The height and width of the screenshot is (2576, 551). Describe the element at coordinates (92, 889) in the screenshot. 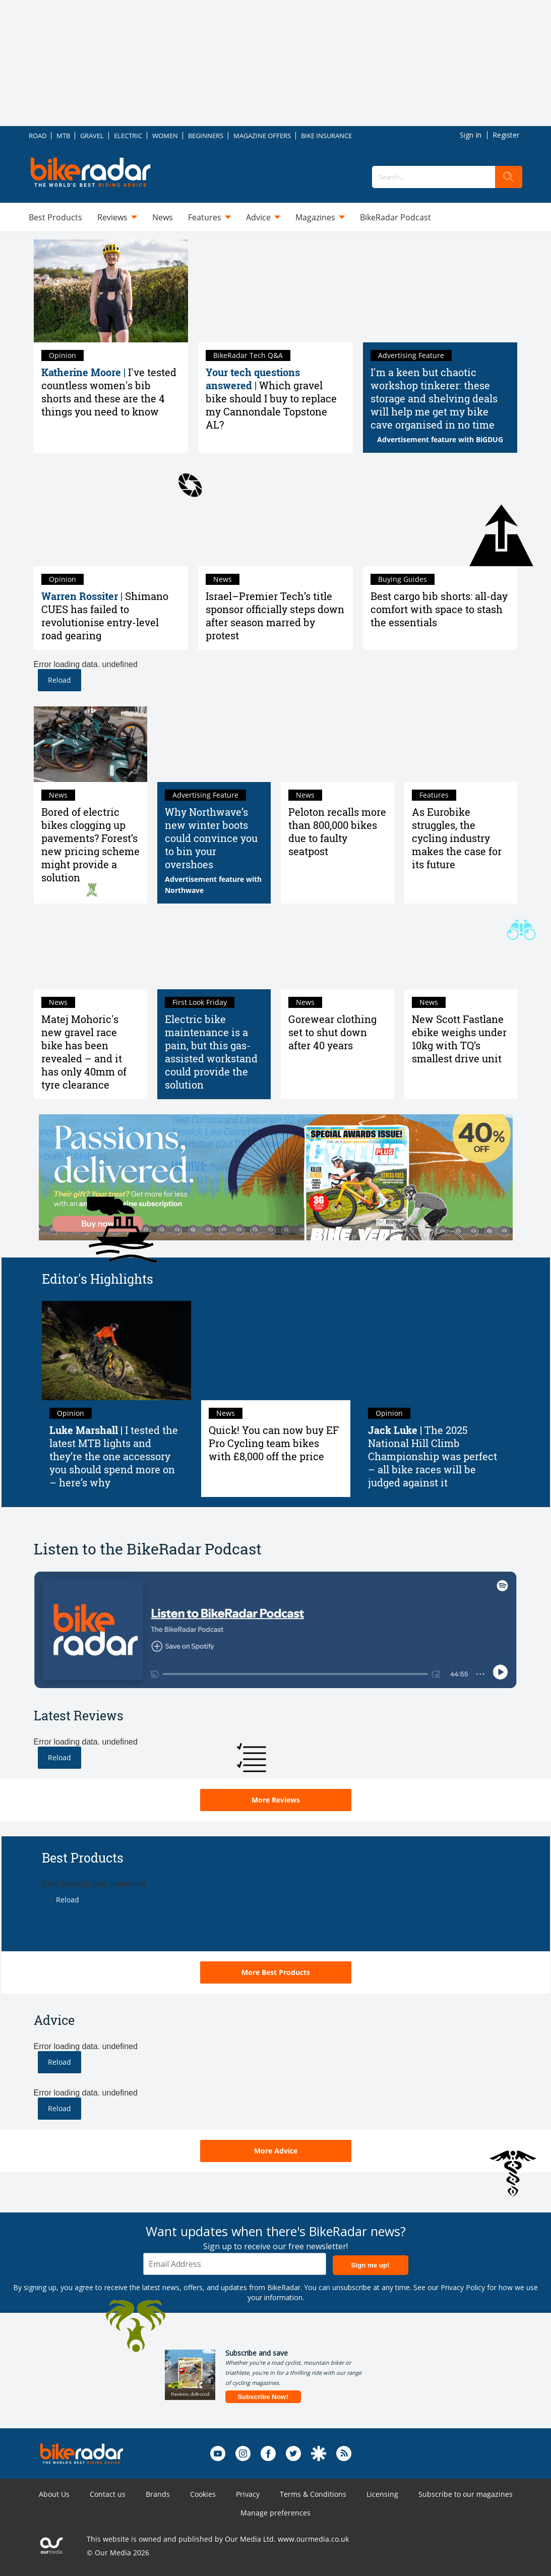

I see `demolish or destroy a building` at that location.